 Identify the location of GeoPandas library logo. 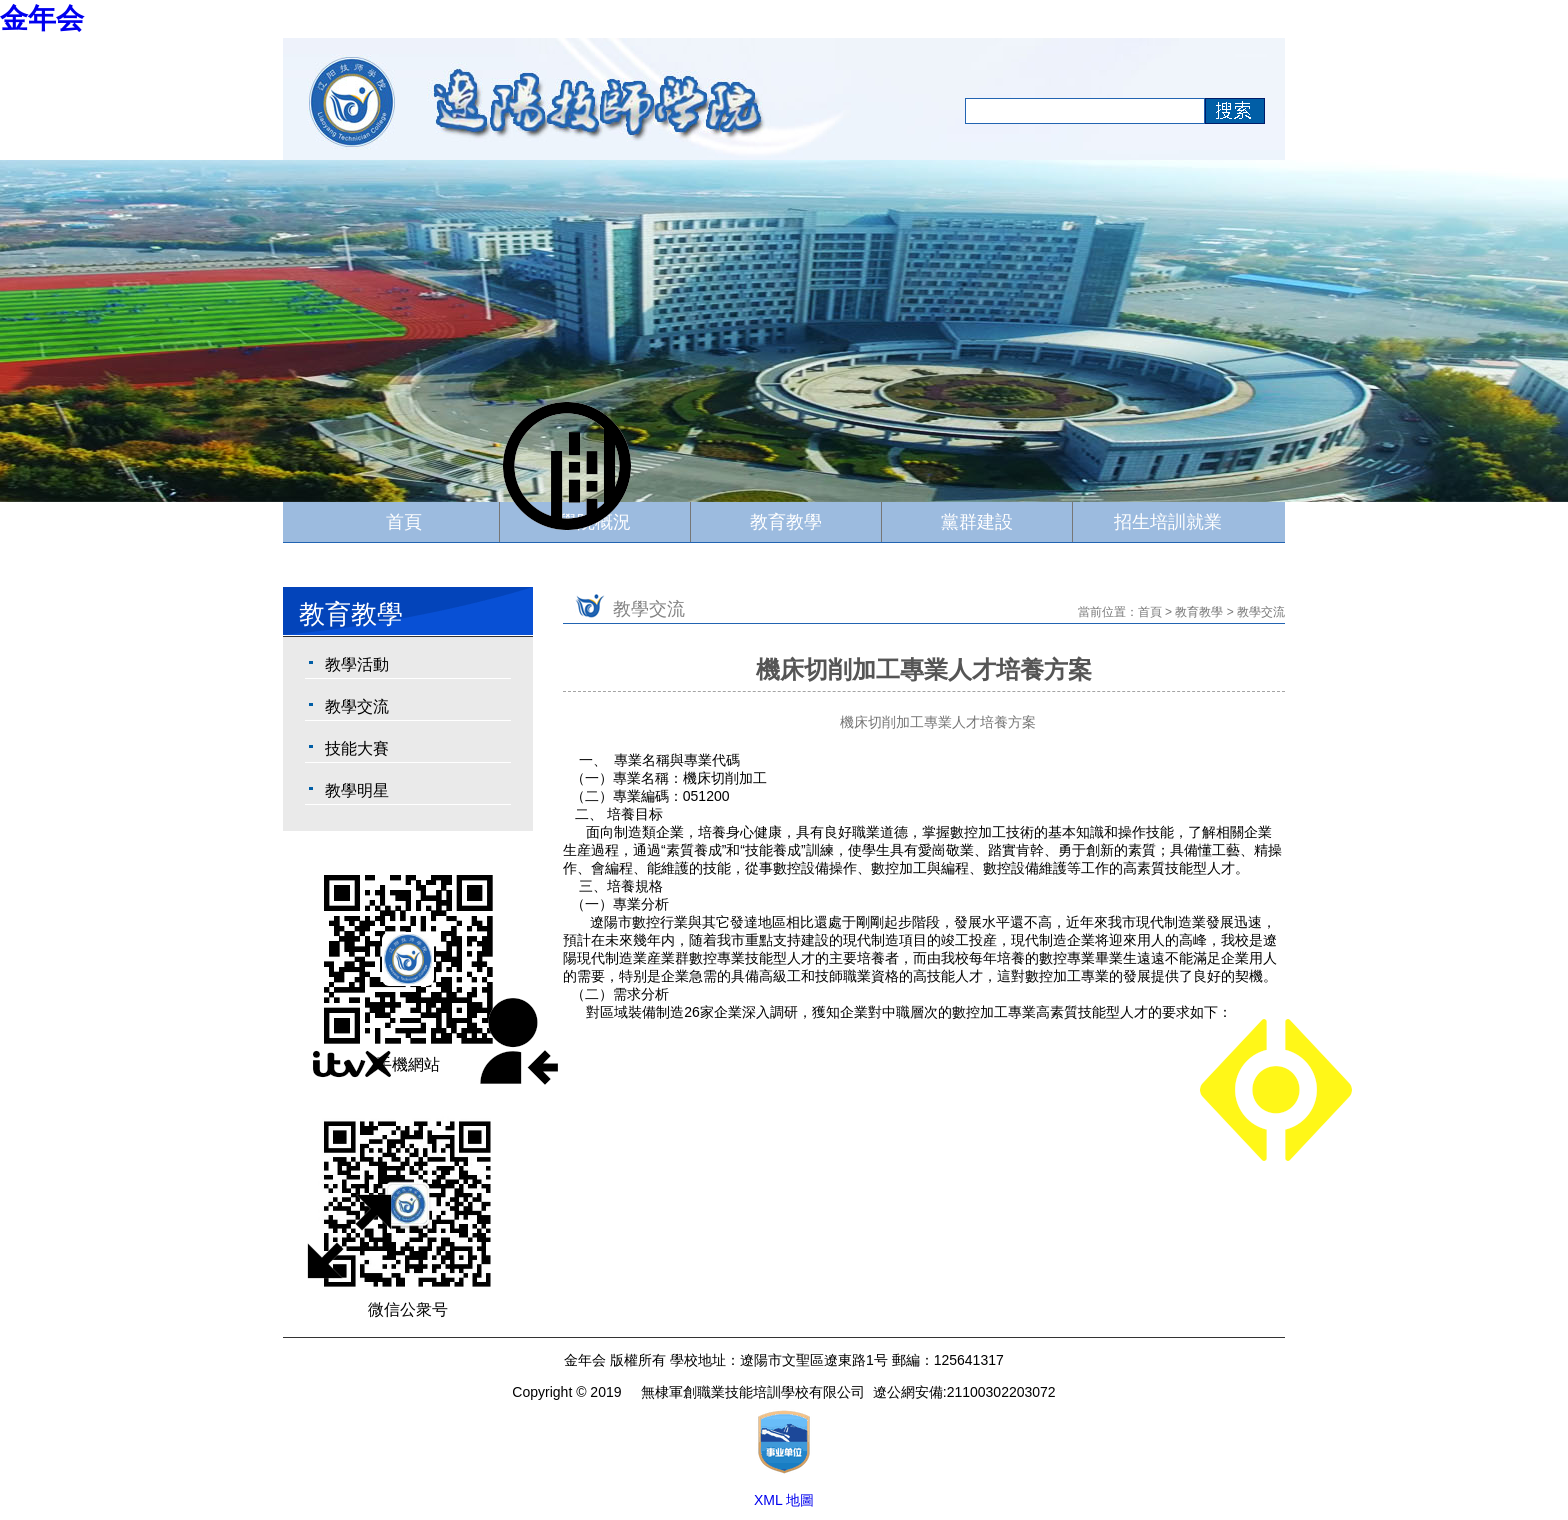
(567, 466).